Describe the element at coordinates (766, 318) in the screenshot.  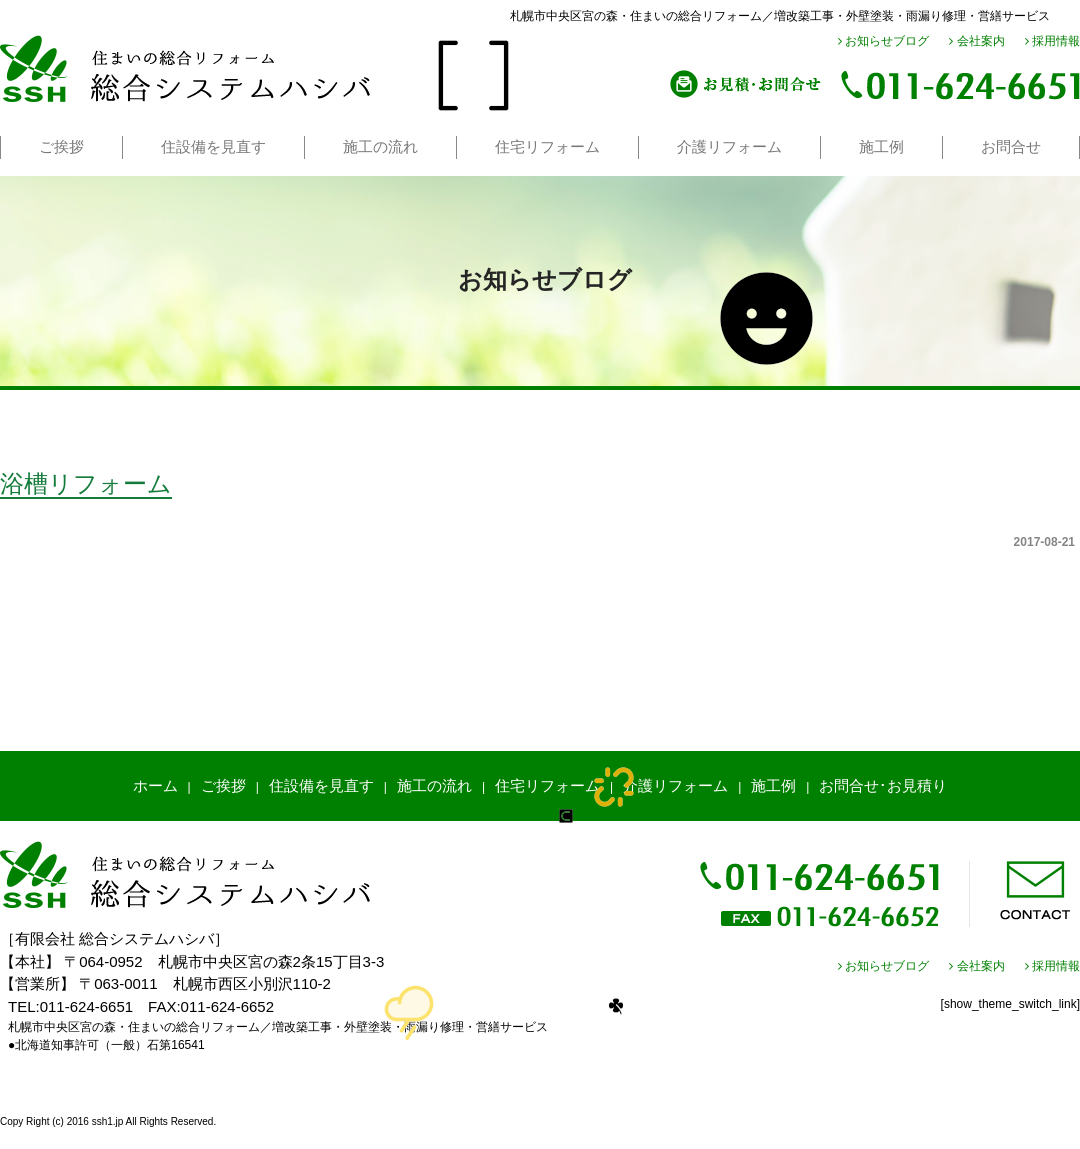
I see `rate your experience positively` at that location.